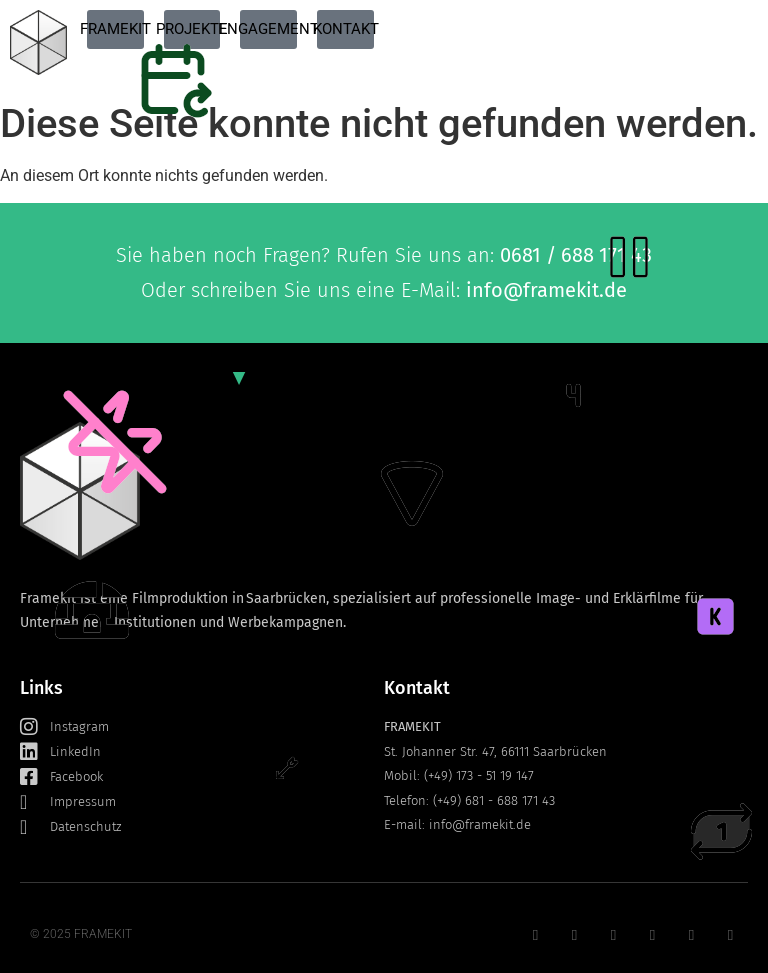 Image resolution: width=768 pixels, height=973 pixels. Describe the element at coordinates (412, 495) in the screenshot. I see `indicates a cone or triangular marker` at that location.